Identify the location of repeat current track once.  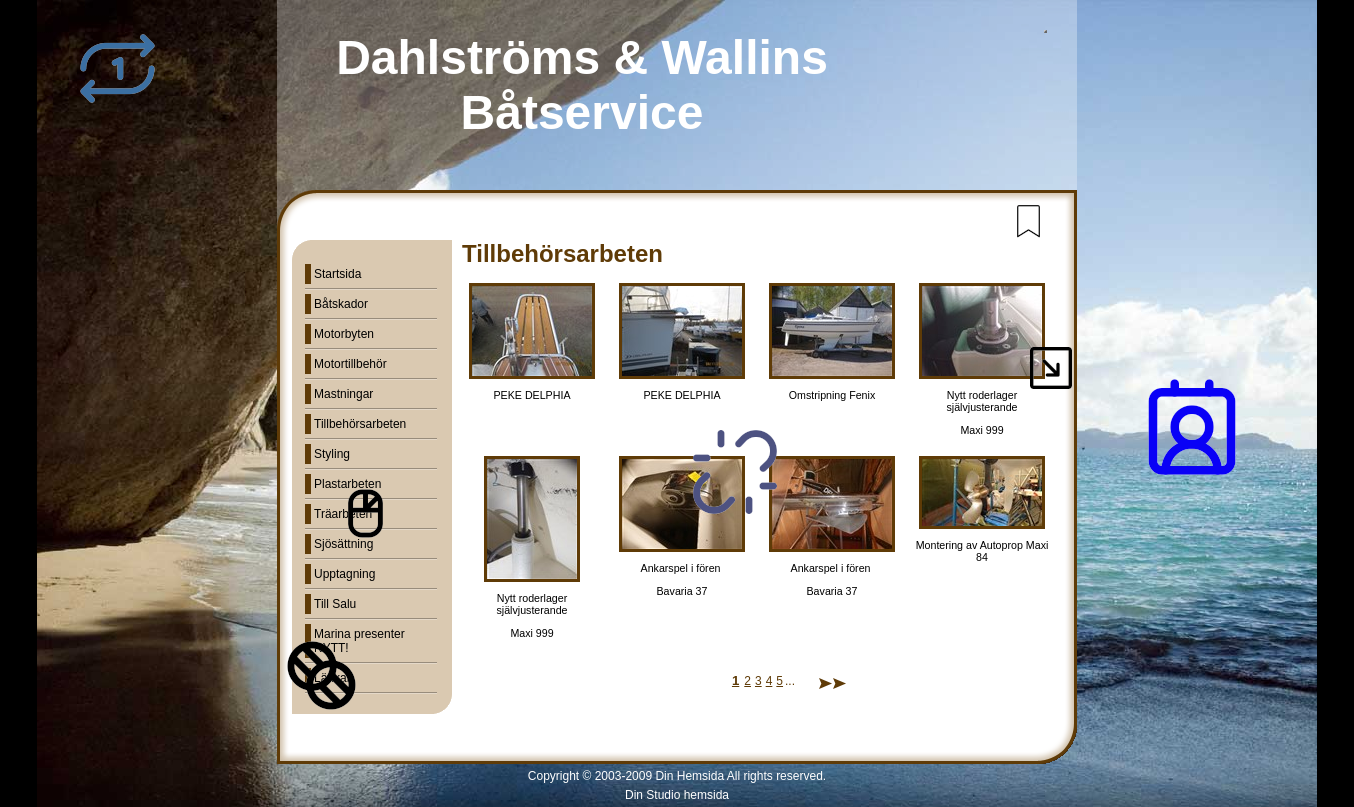
(117, 68).